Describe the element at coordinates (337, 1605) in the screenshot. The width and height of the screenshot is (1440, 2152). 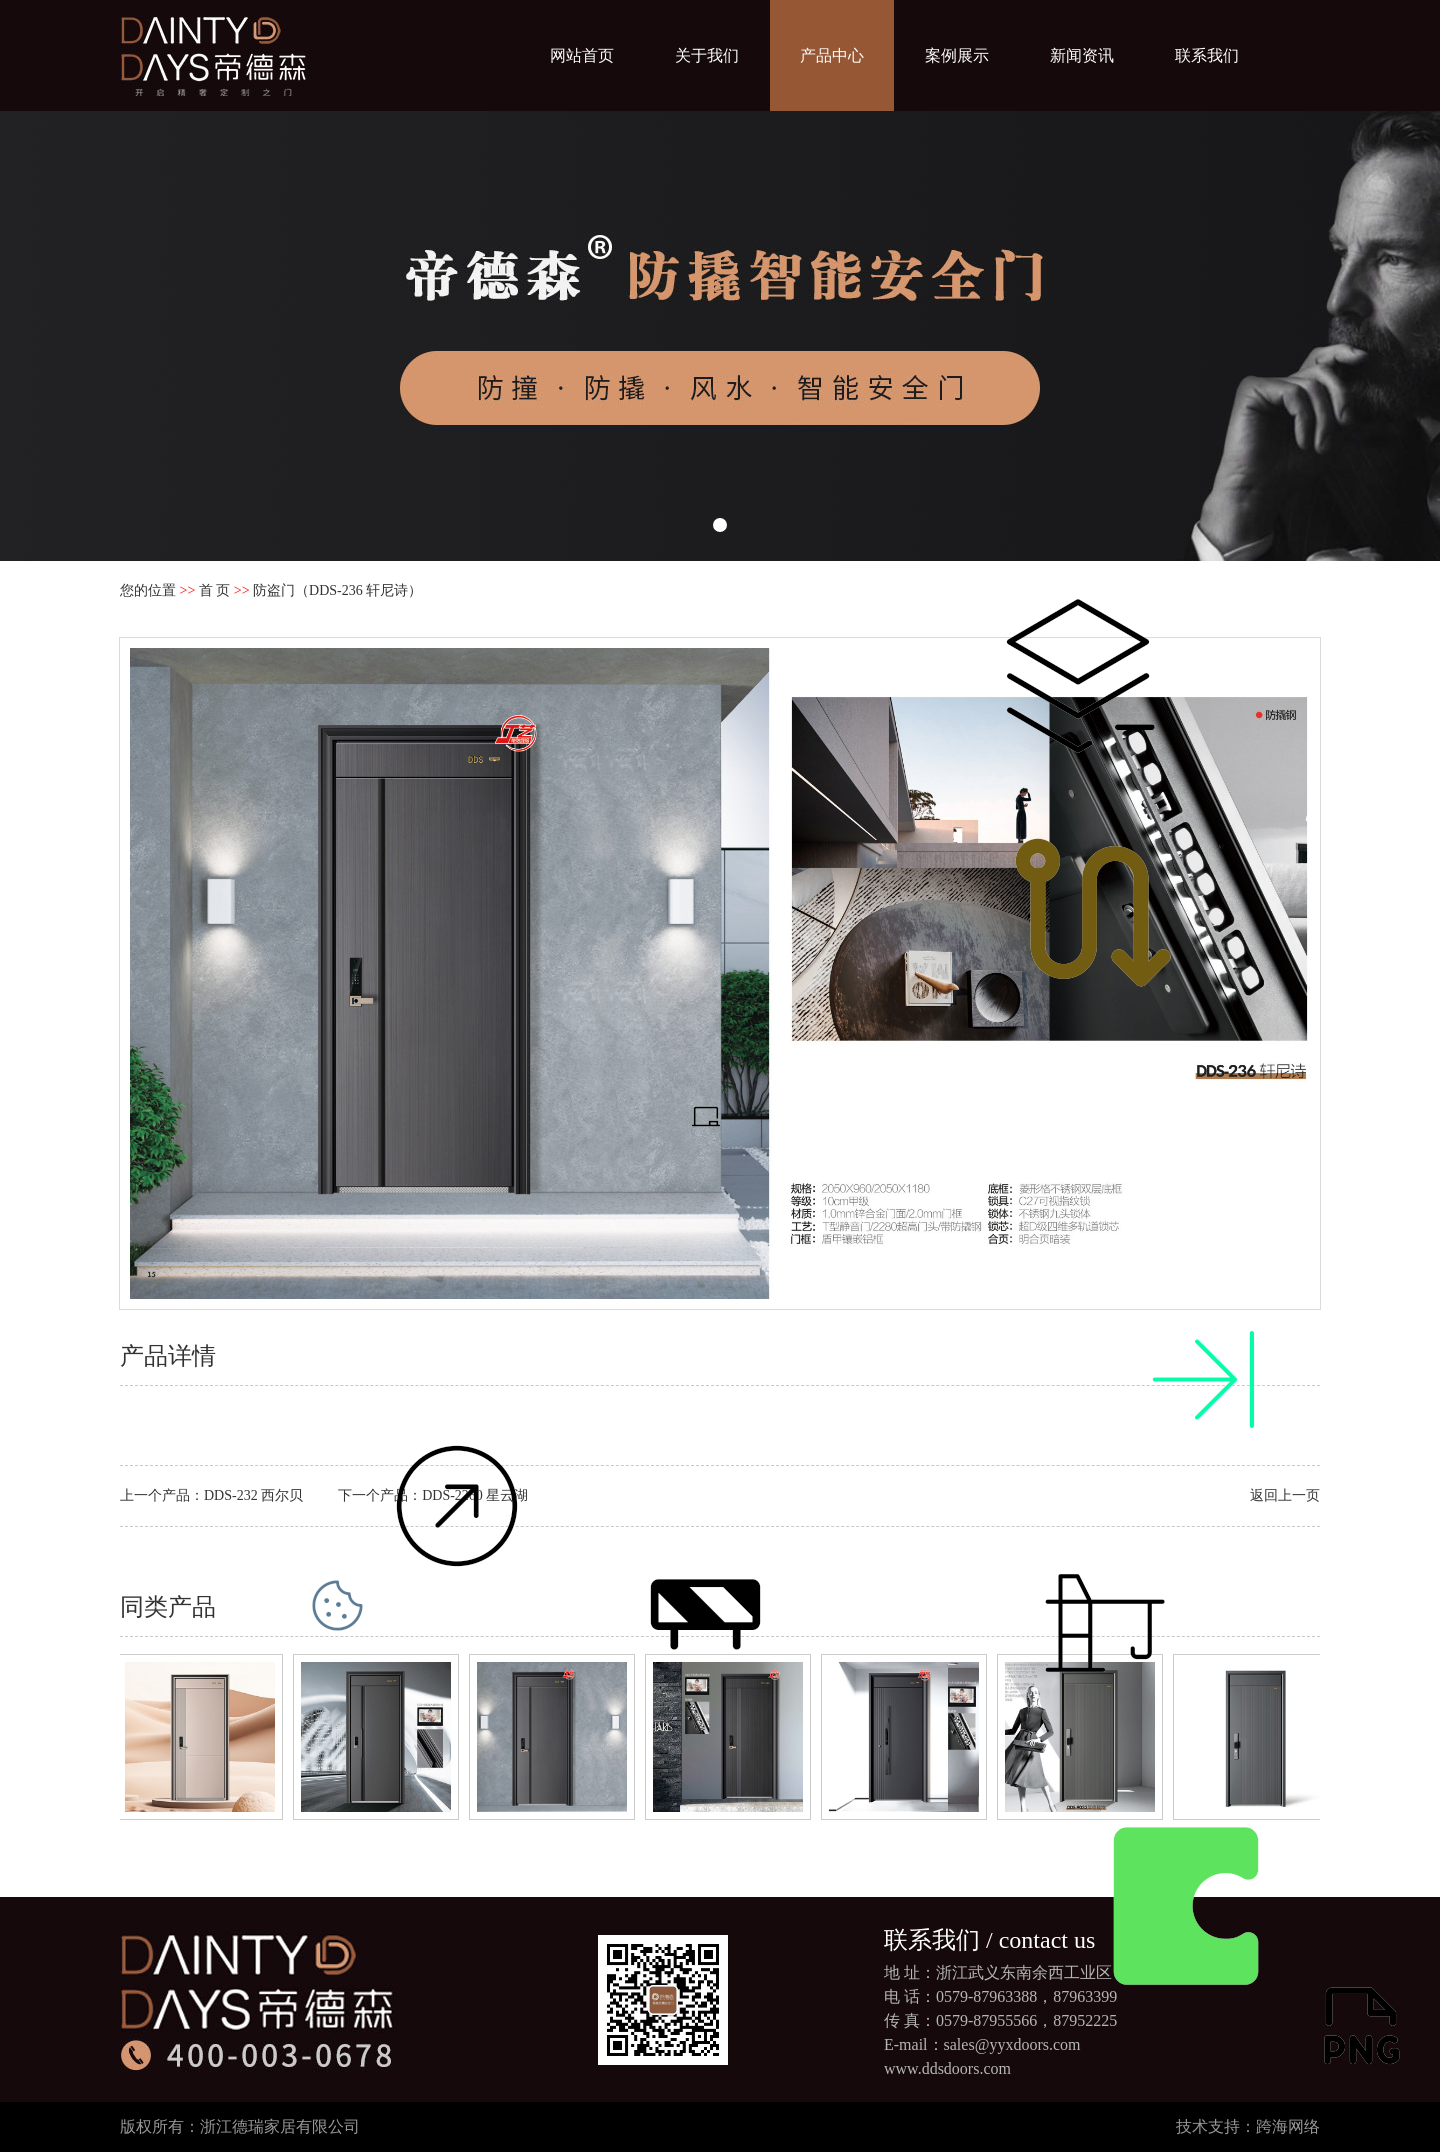
I see `manage cookie preferences and privacy settings` at that location.